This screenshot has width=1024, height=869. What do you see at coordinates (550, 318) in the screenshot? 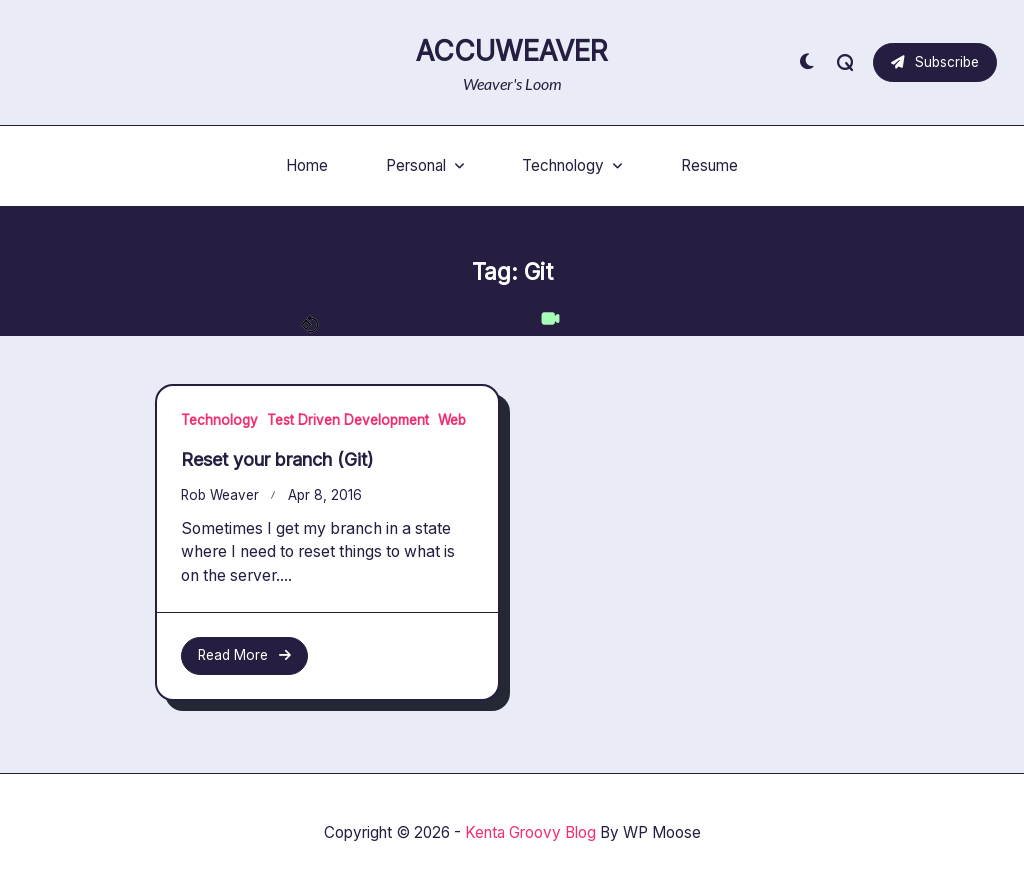
I see `start a video call` at bounding box center [550, 318].